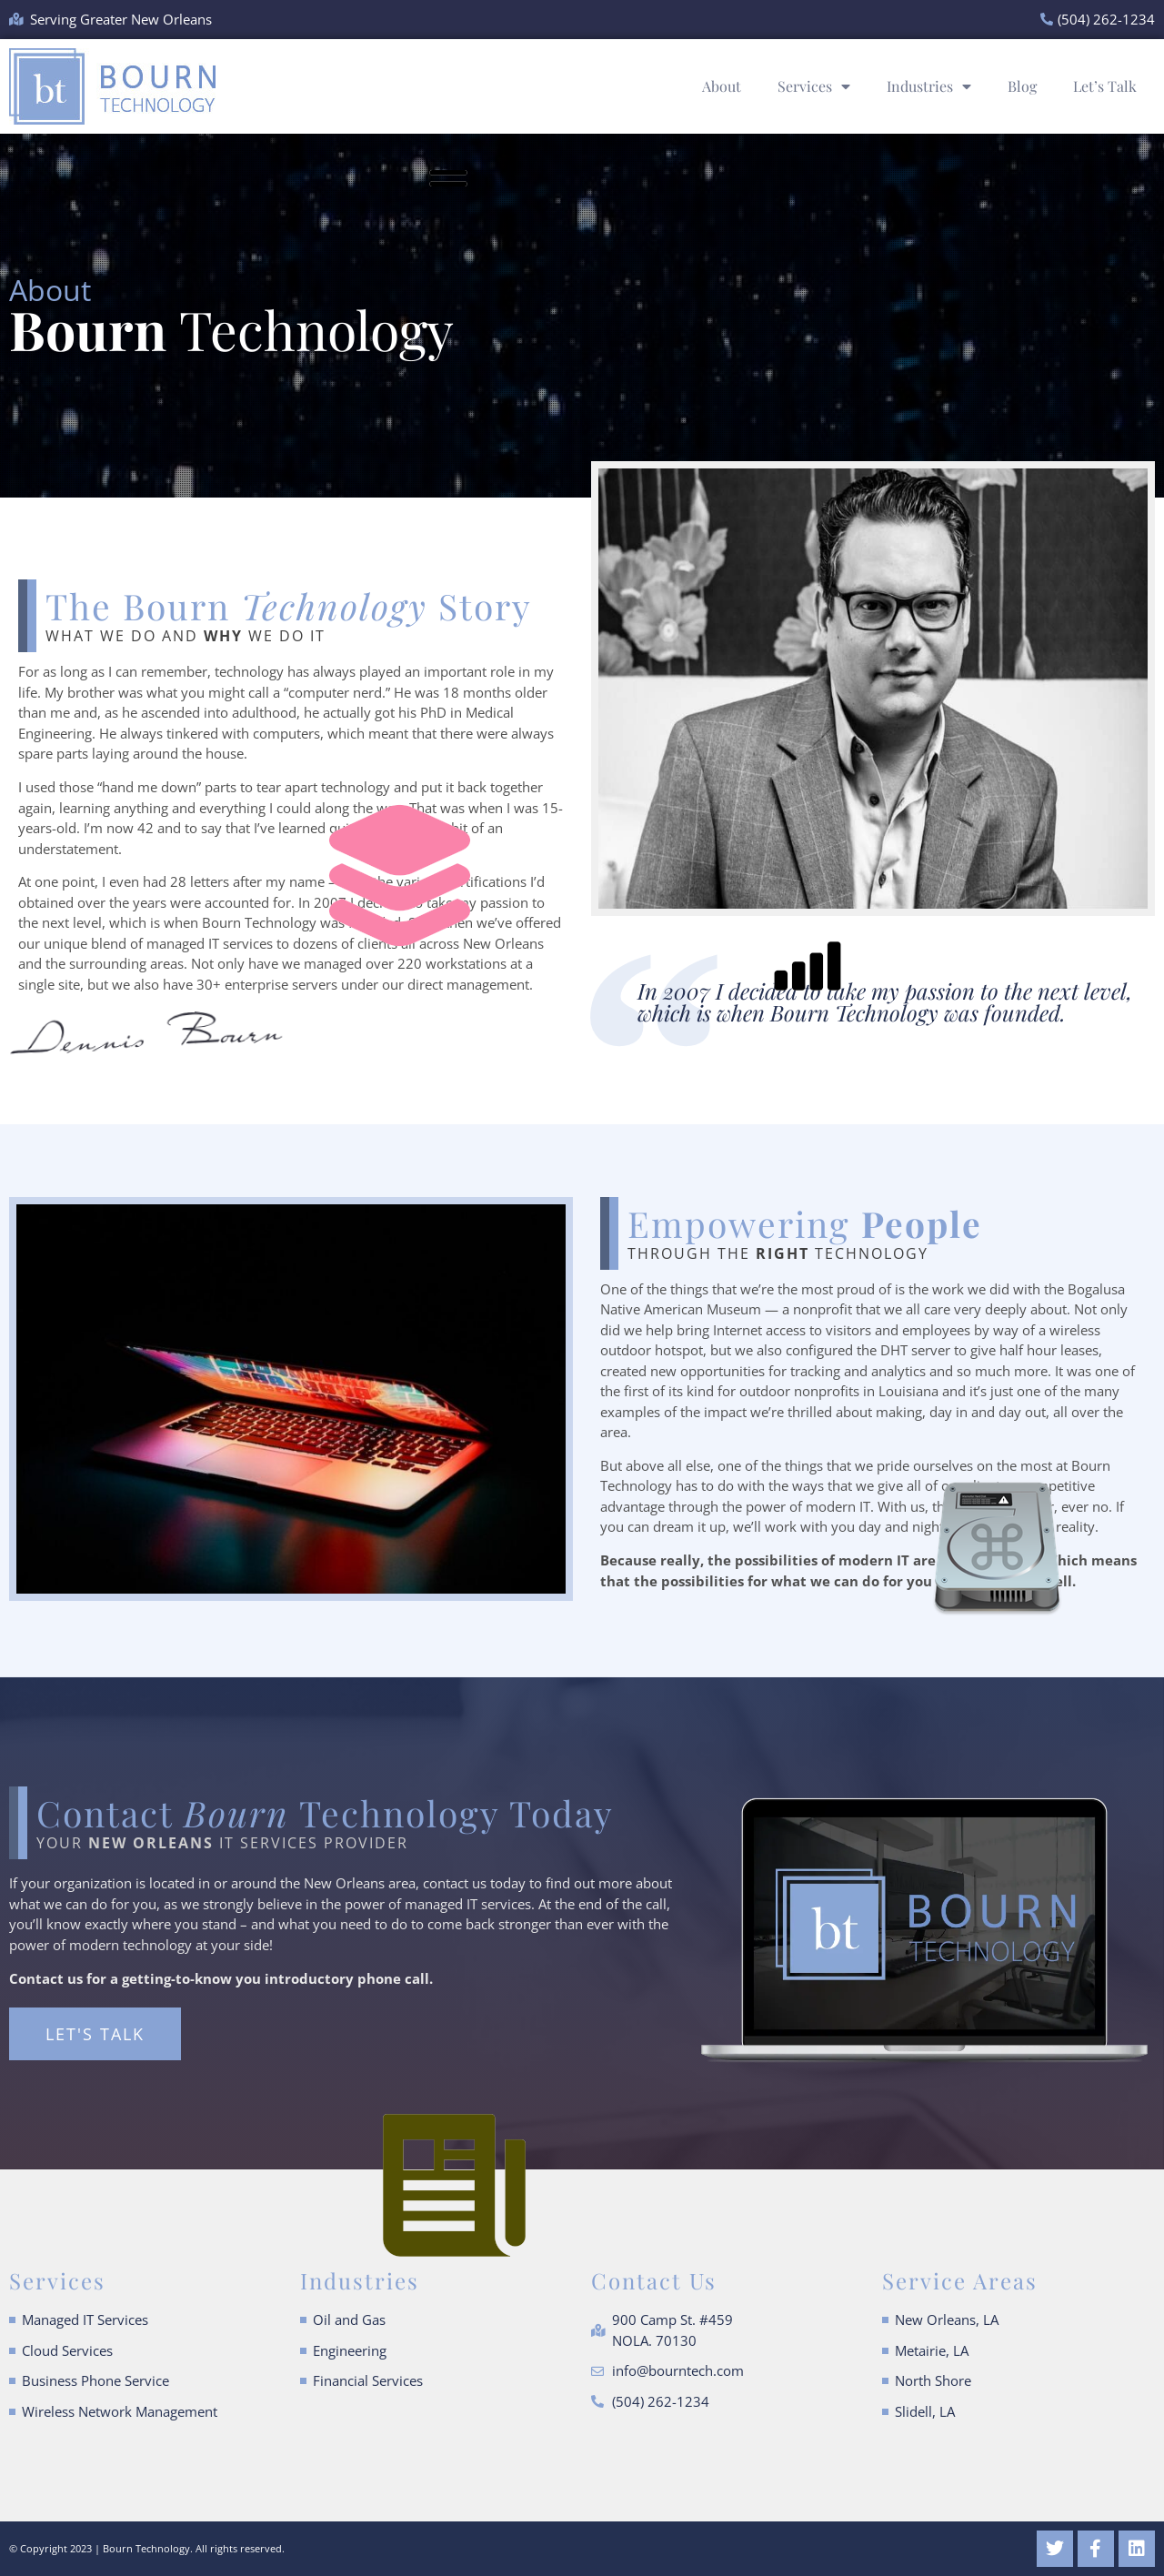 The width and height of the screenshot is (1164, 2576). What do you see at coordinates (399, 875) in the screenshot?
I see `view or manage layers` at bounding box center [399, 875].